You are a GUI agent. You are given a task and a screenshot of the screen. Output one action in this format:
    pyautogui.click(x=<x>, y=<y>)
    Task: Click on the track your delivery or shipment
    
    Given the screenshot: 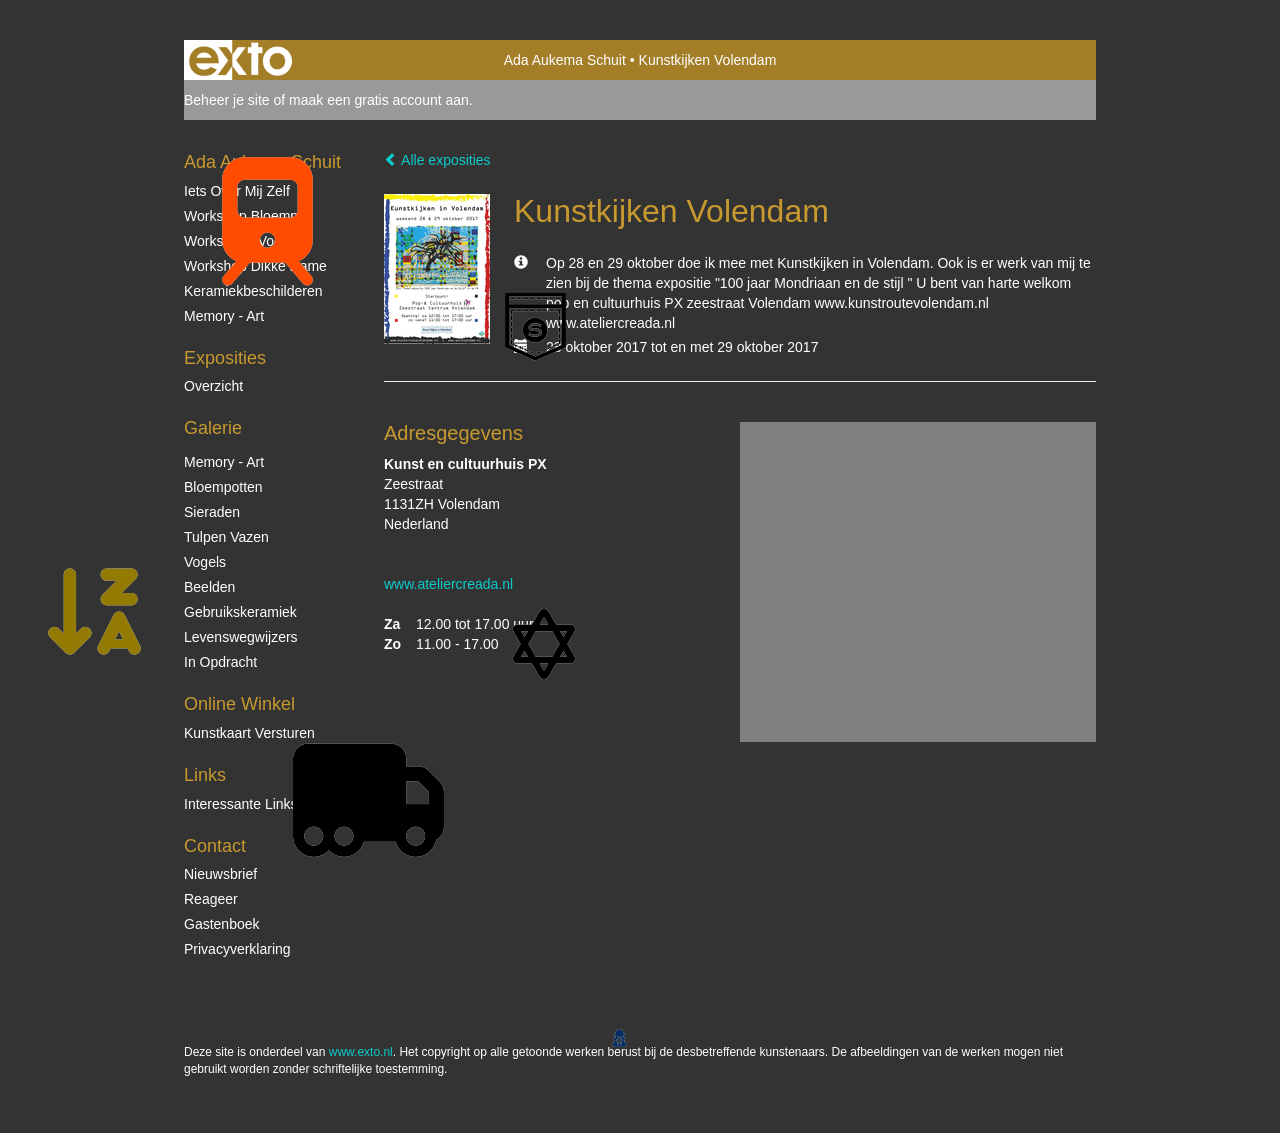 What is the action you would take?
    pyautogui.click(x=368, y=796)
    